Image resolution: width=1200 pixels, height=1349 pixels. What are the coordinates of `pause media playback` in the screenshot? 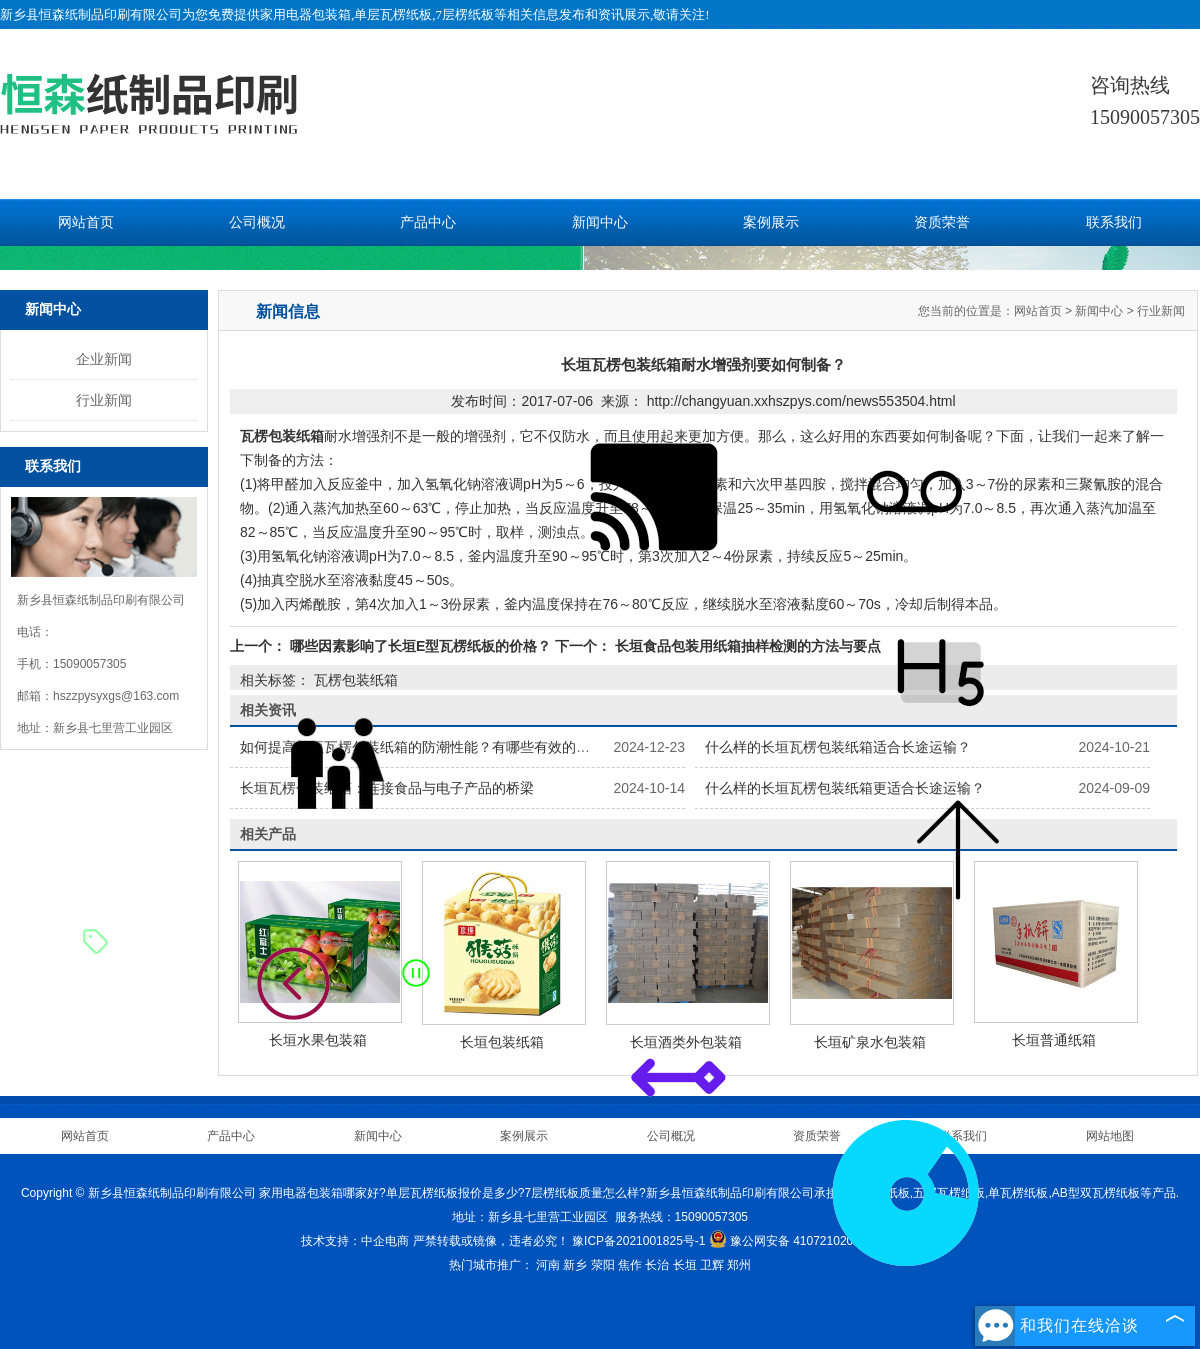 It's located at (416, 973).